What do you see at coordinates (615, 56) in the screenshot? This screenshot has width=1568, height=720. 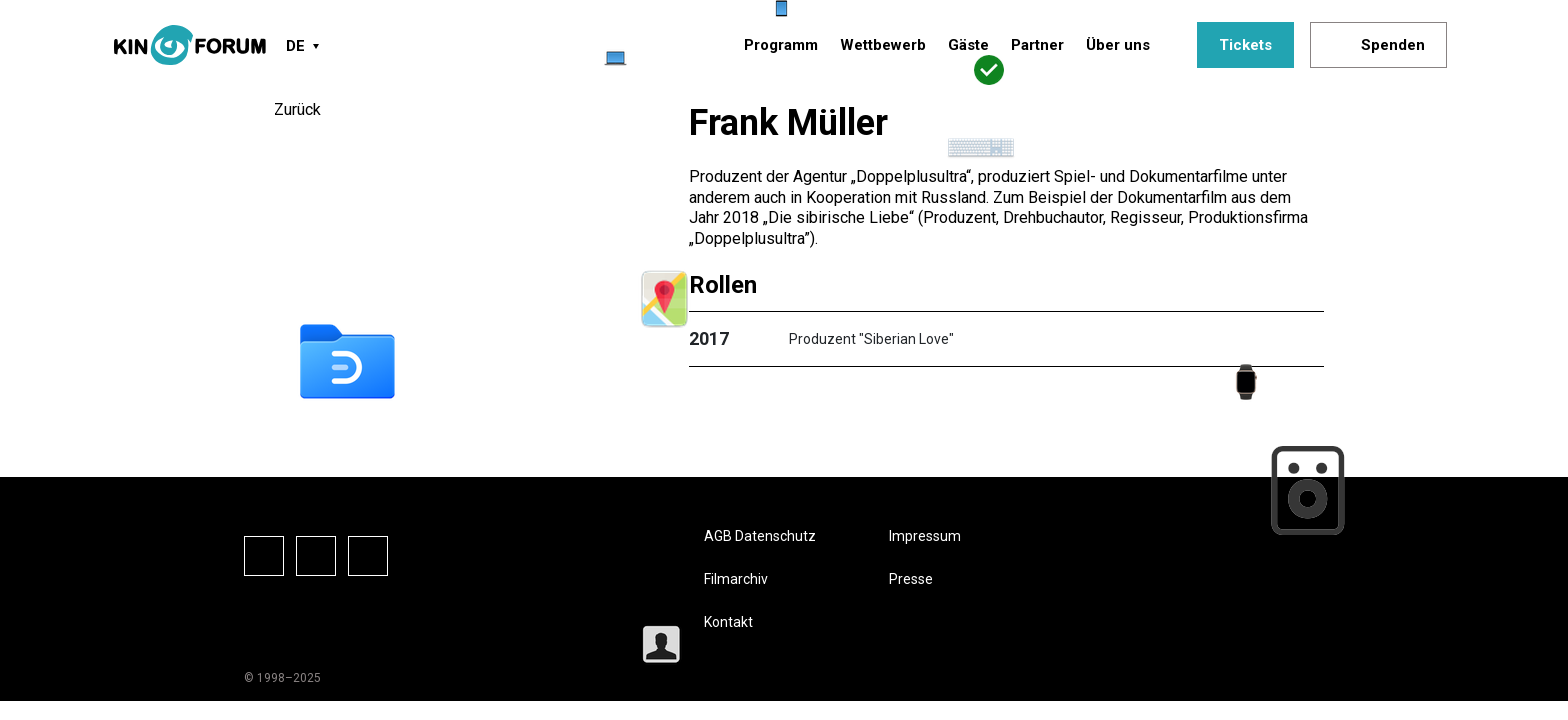 I see `macbook pro device identifier in system settings` at bounding box center [615, 56].